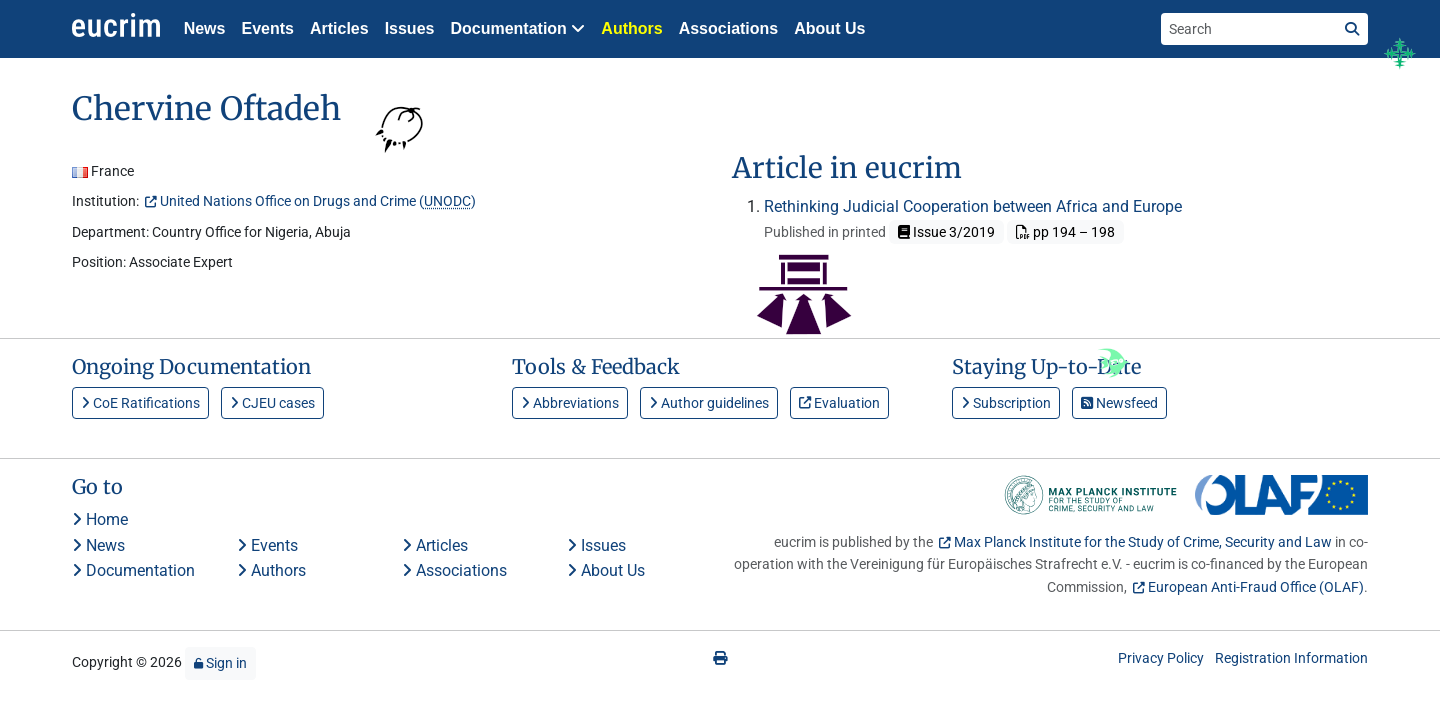 The height and width of the screenshot is (720, 1440). What do you see at coordinates (804, 289) in the screenshot?
I see `launch an assault on enemy fortification` at bounding box center [804, 289].